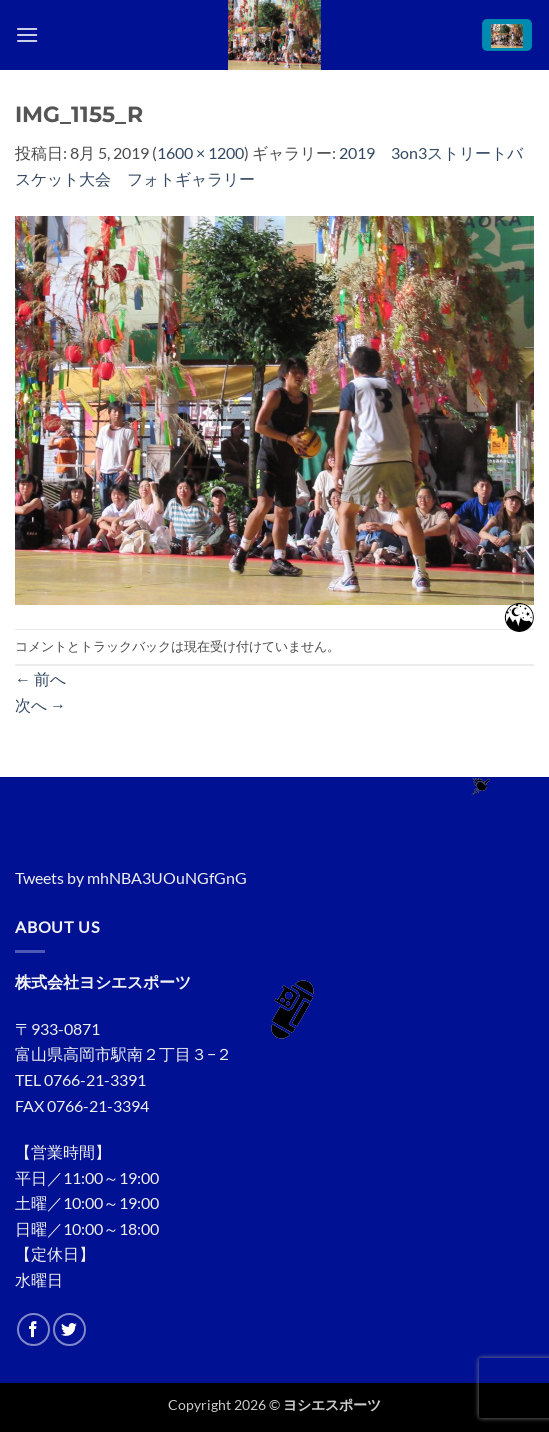 This screenshot has width=549, height=1432. I want to click on access fuel or resource storage, so click(293, 1009).